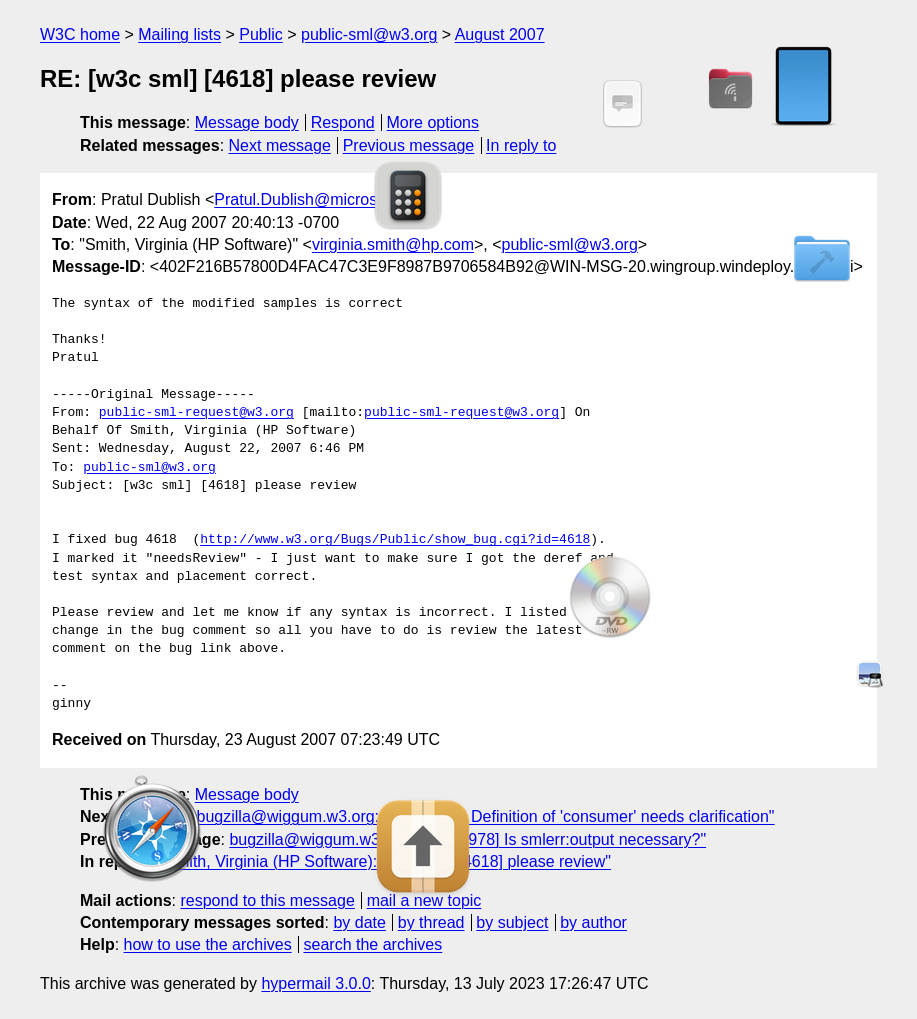 This screenshot has width=917, height=1019. What do you see at coordinates (730, 88) in the screenshot?
I see `open insync cloud sync folder` at bounding box center [730, 88].